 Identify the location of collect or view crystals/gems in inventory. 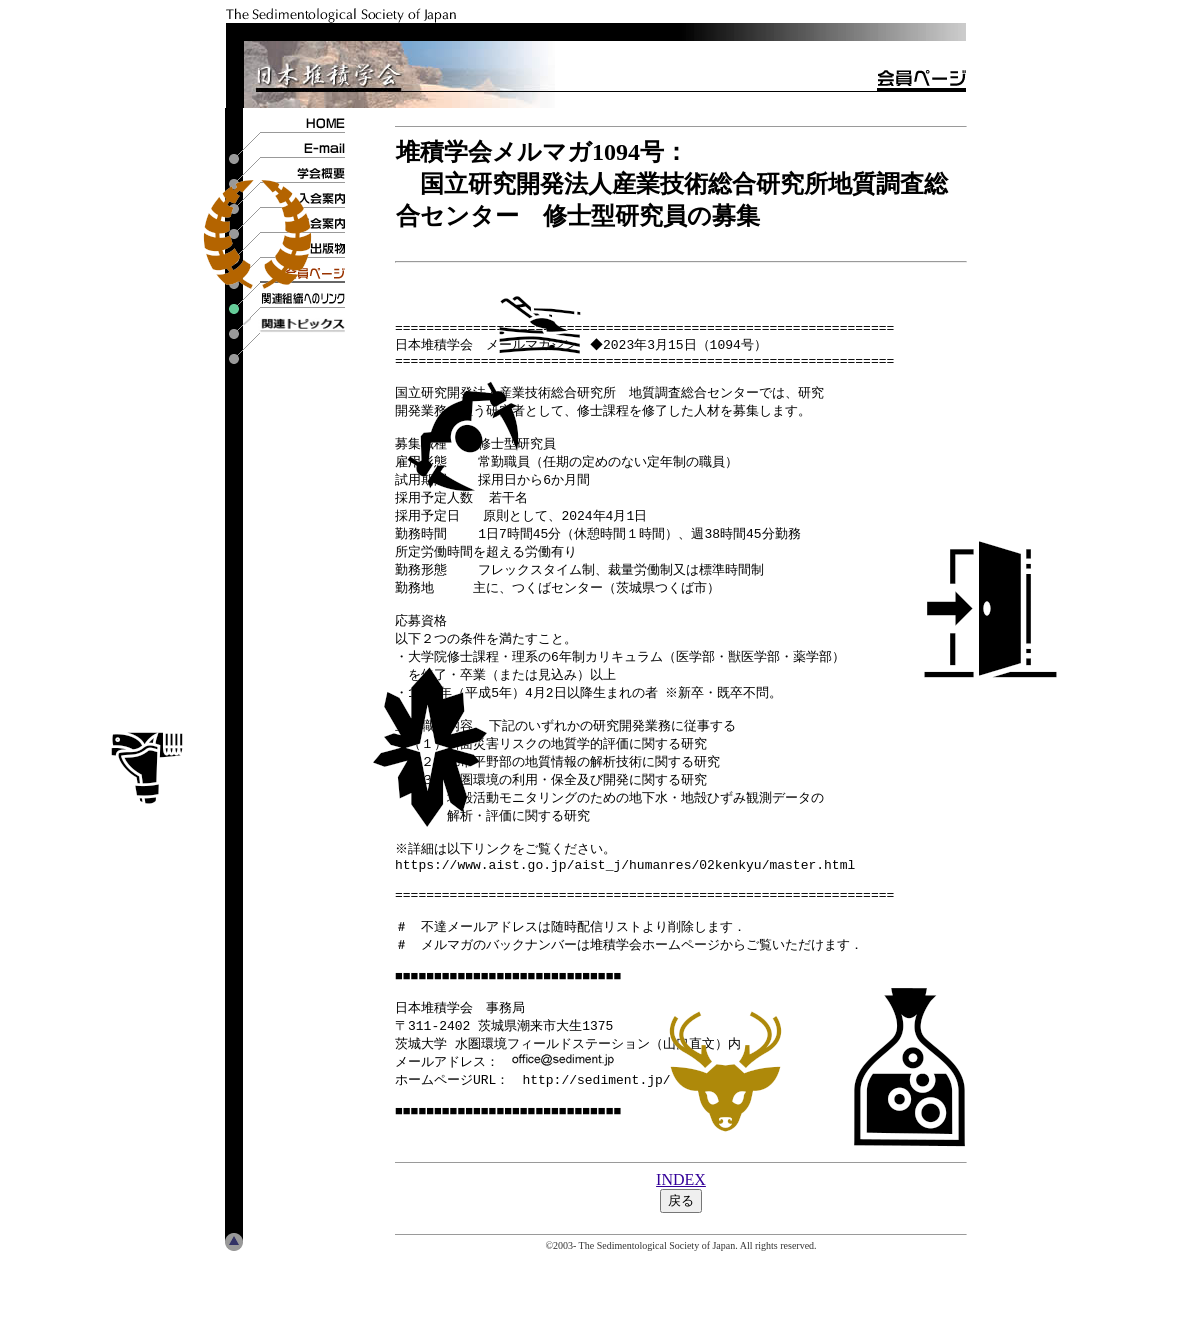
(427, 748).